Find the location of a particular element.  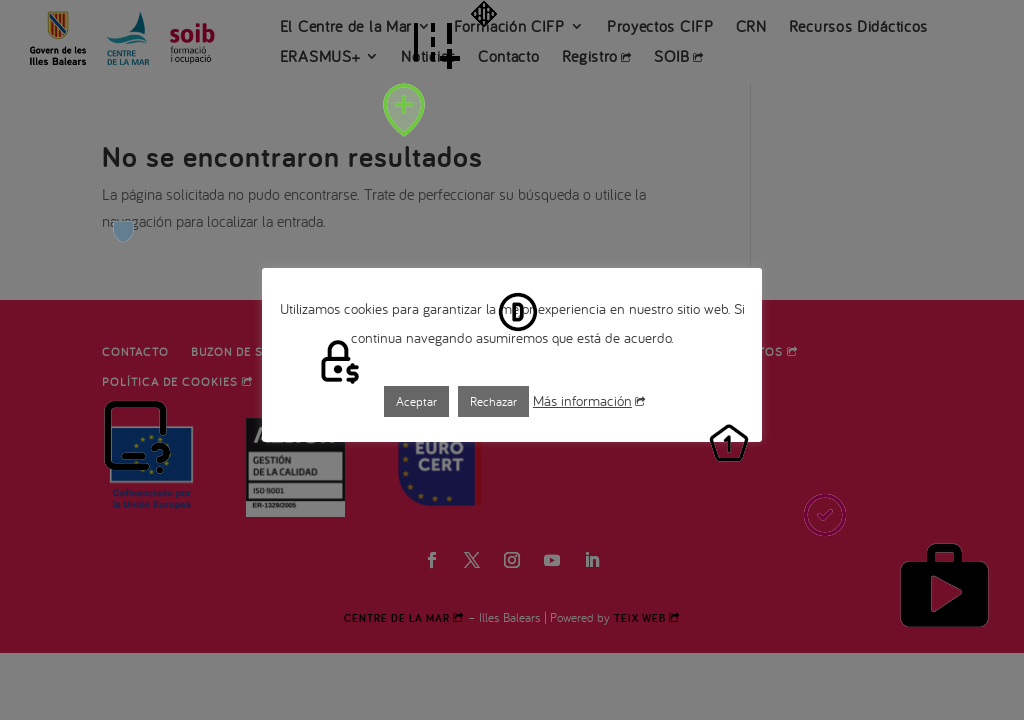

indicates a "D" grade or rating is located at coordinates (518, 312).